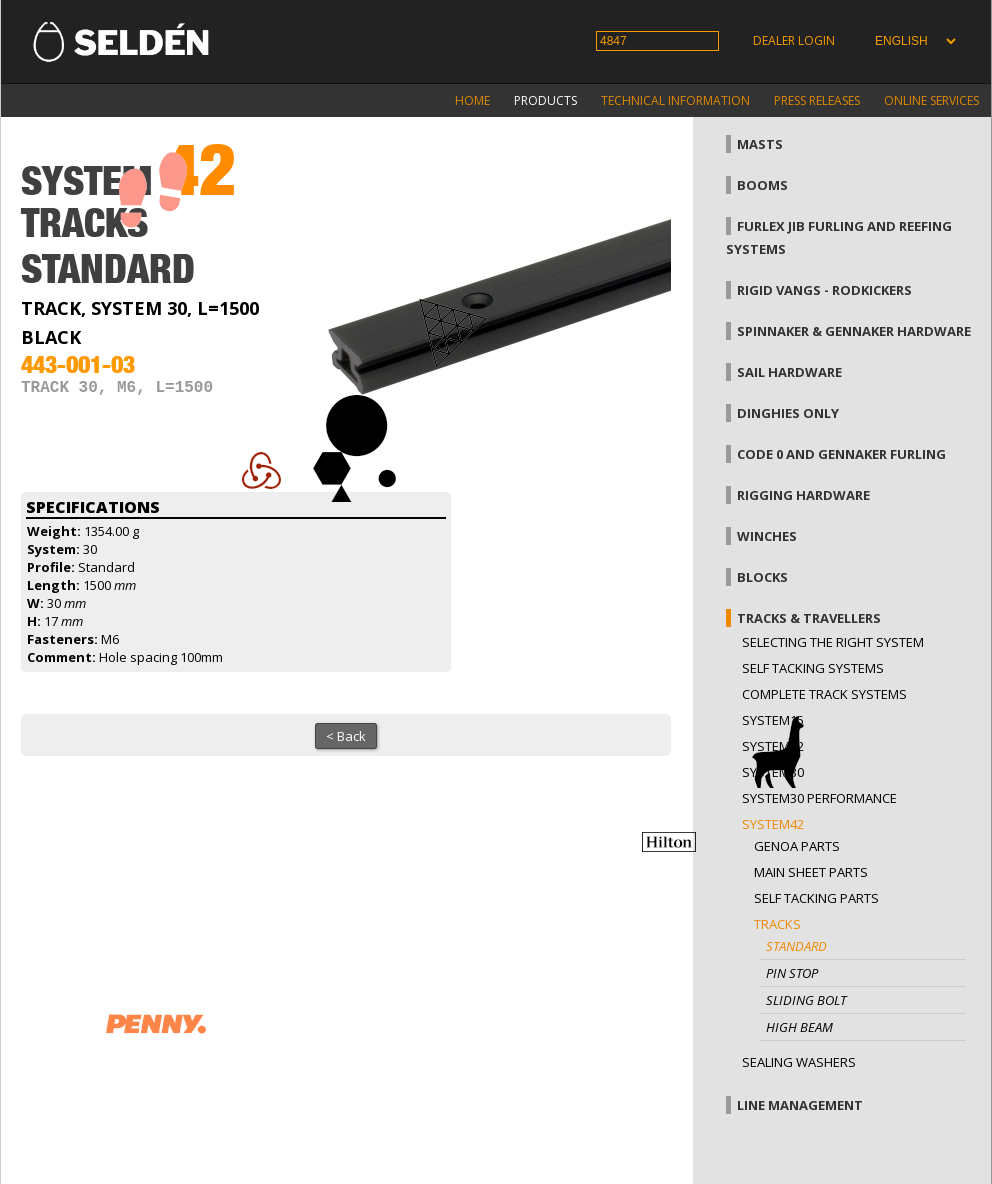 The width and height of the screenshot is (992, 1184). What do you see at coordinates (150, 190) in the screenshot?
I see `view your walking route or path history` at bounding box center [150, 190].